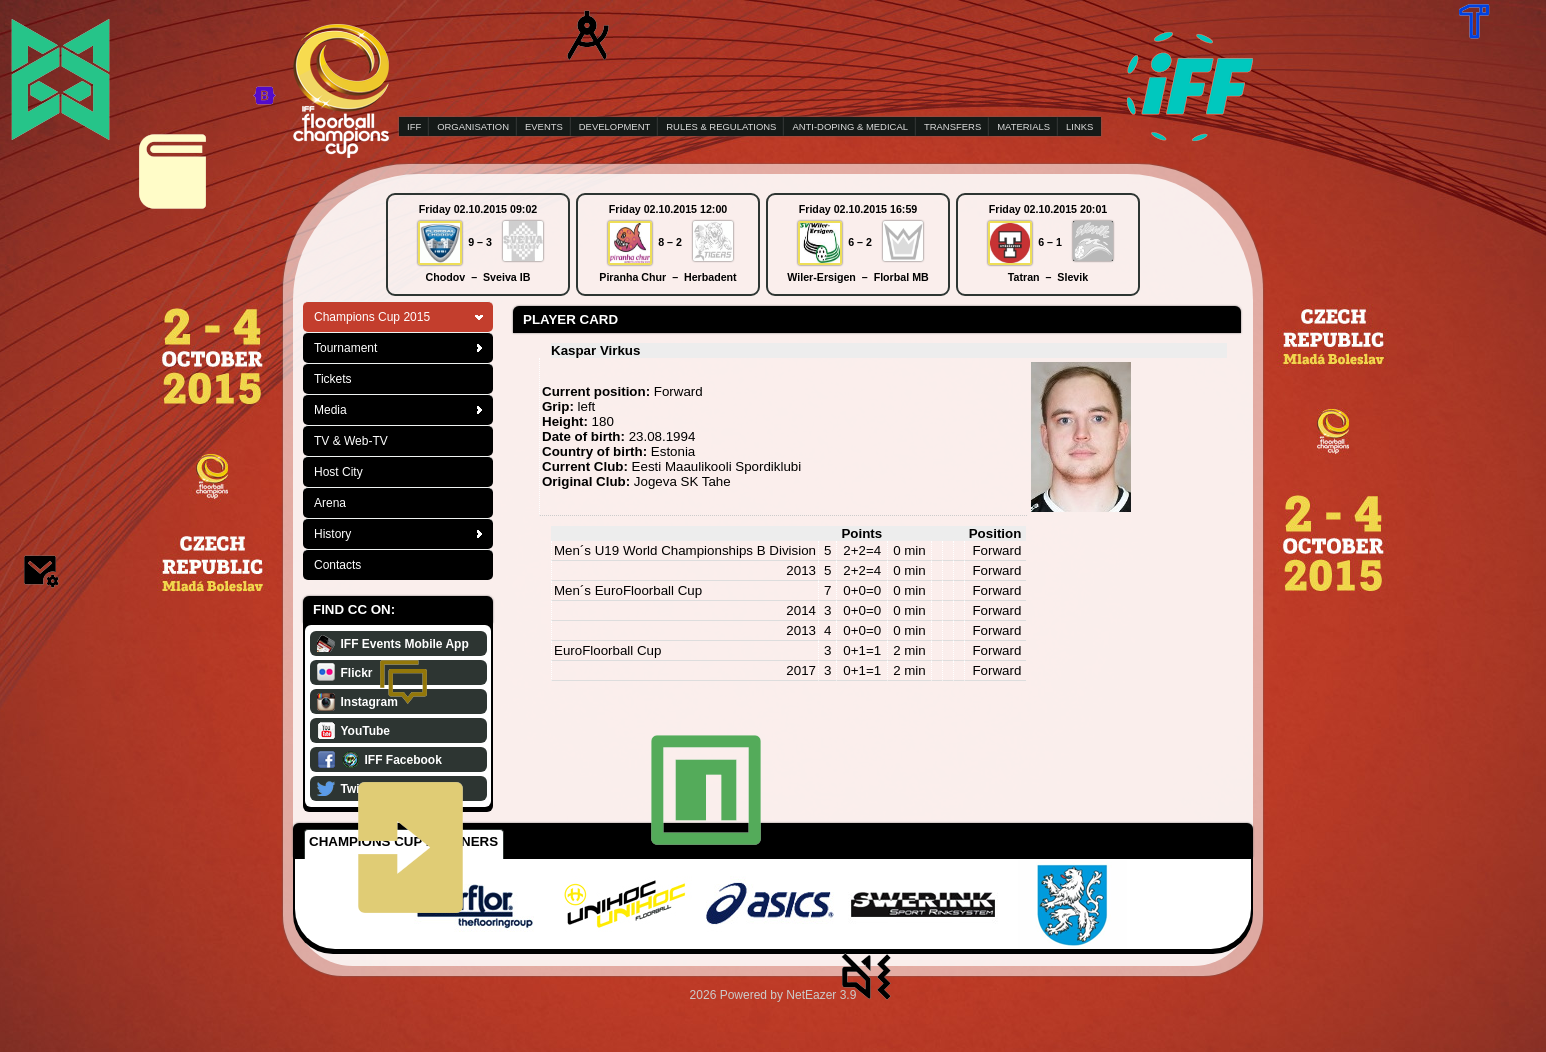 Image resolution: width=1546 pixels, height=1052 pixels. Describe the element at coordinates (410, 847) in the screenshot. I see `log in to your account` at that location.